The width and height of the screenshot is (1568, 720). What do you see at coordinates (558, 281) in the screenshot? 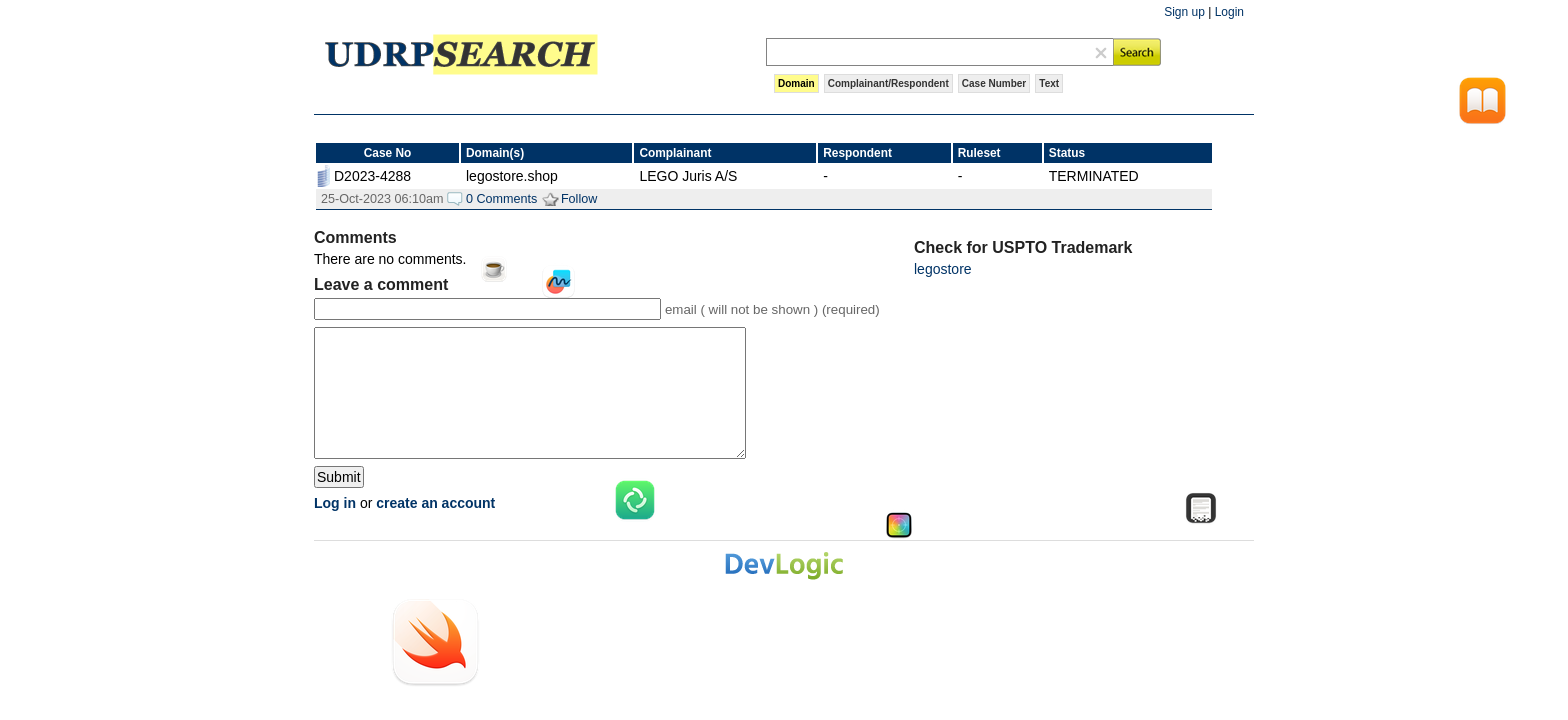
I see `open Apple Freeform app` at bounding box center [558, 281].